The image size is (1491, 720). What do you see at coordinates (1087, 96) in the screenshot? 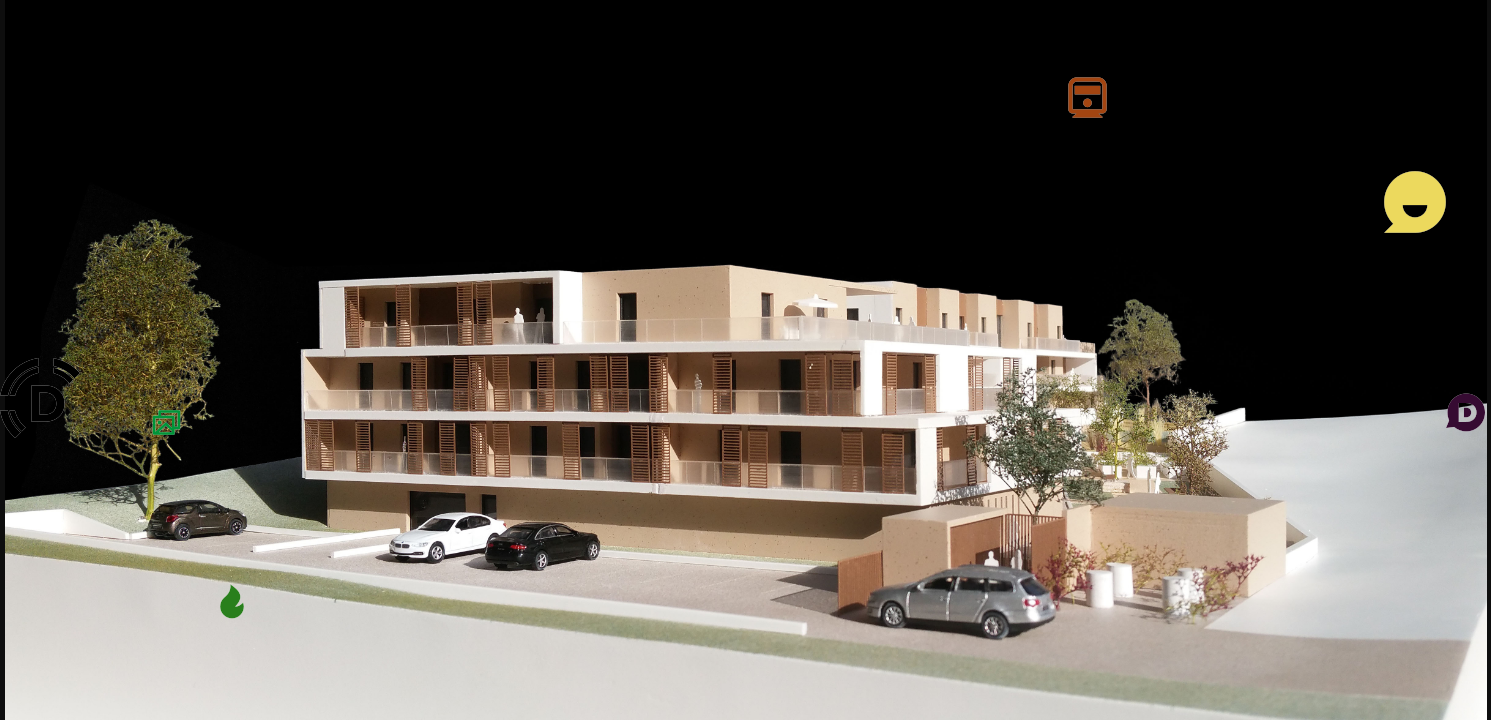
I see `view train schedules or transit options` at bounding box center [1087, 96].